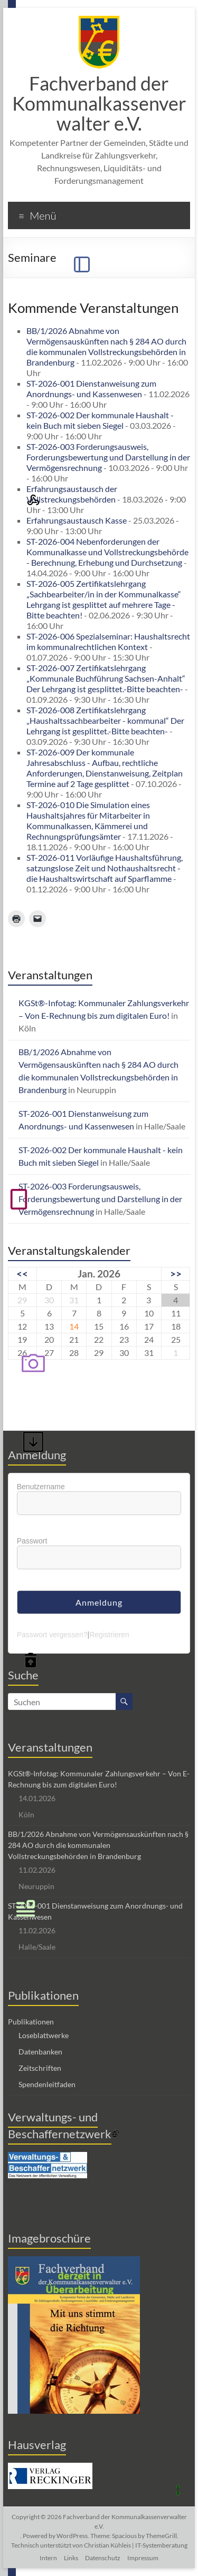 The width and height of the screenshot is (198, 2576). What do you see at coordinates (33, 1364) in the screenshot?
I see `take a photo or screenshot` at bounding box center [33, 1364].